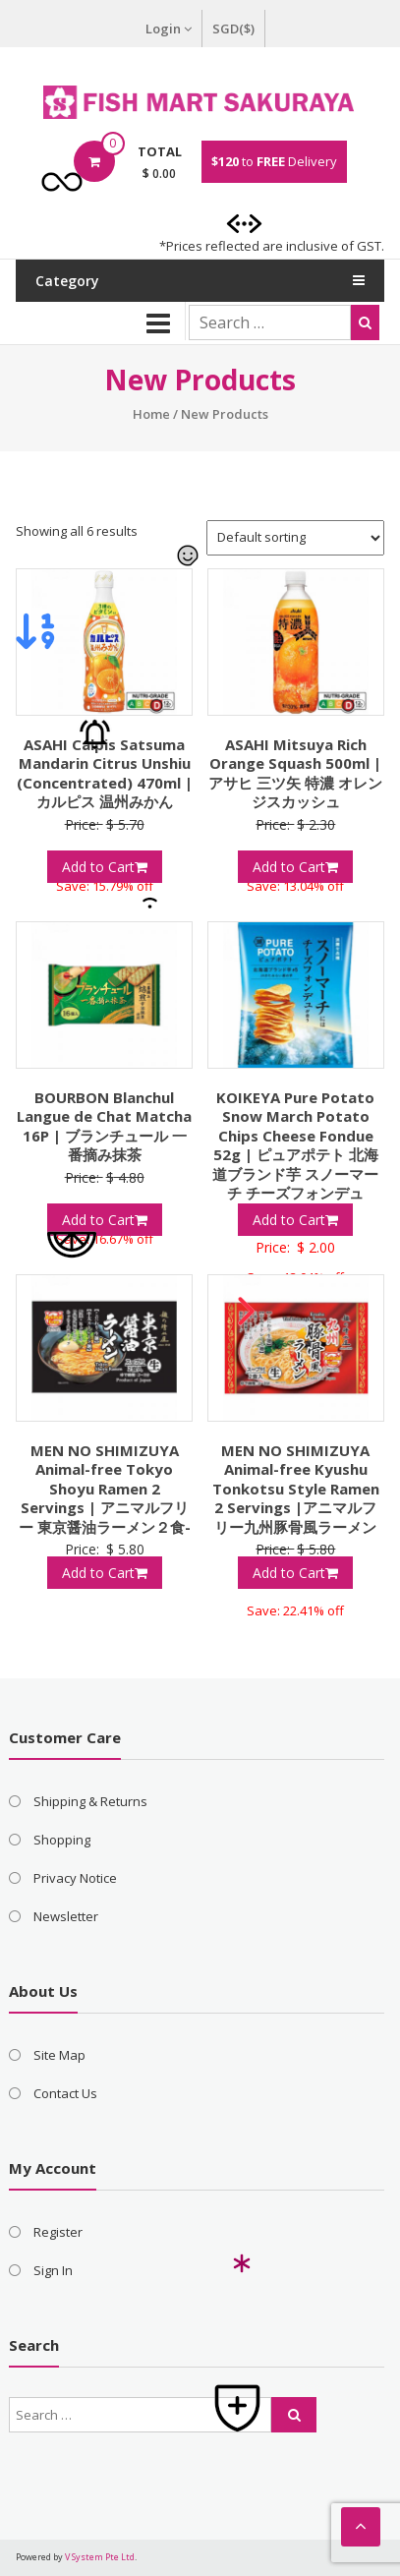 The width and height of the screenshot is (400, 2576). I want to click on sort numbers in descending order, so click(36, 631).